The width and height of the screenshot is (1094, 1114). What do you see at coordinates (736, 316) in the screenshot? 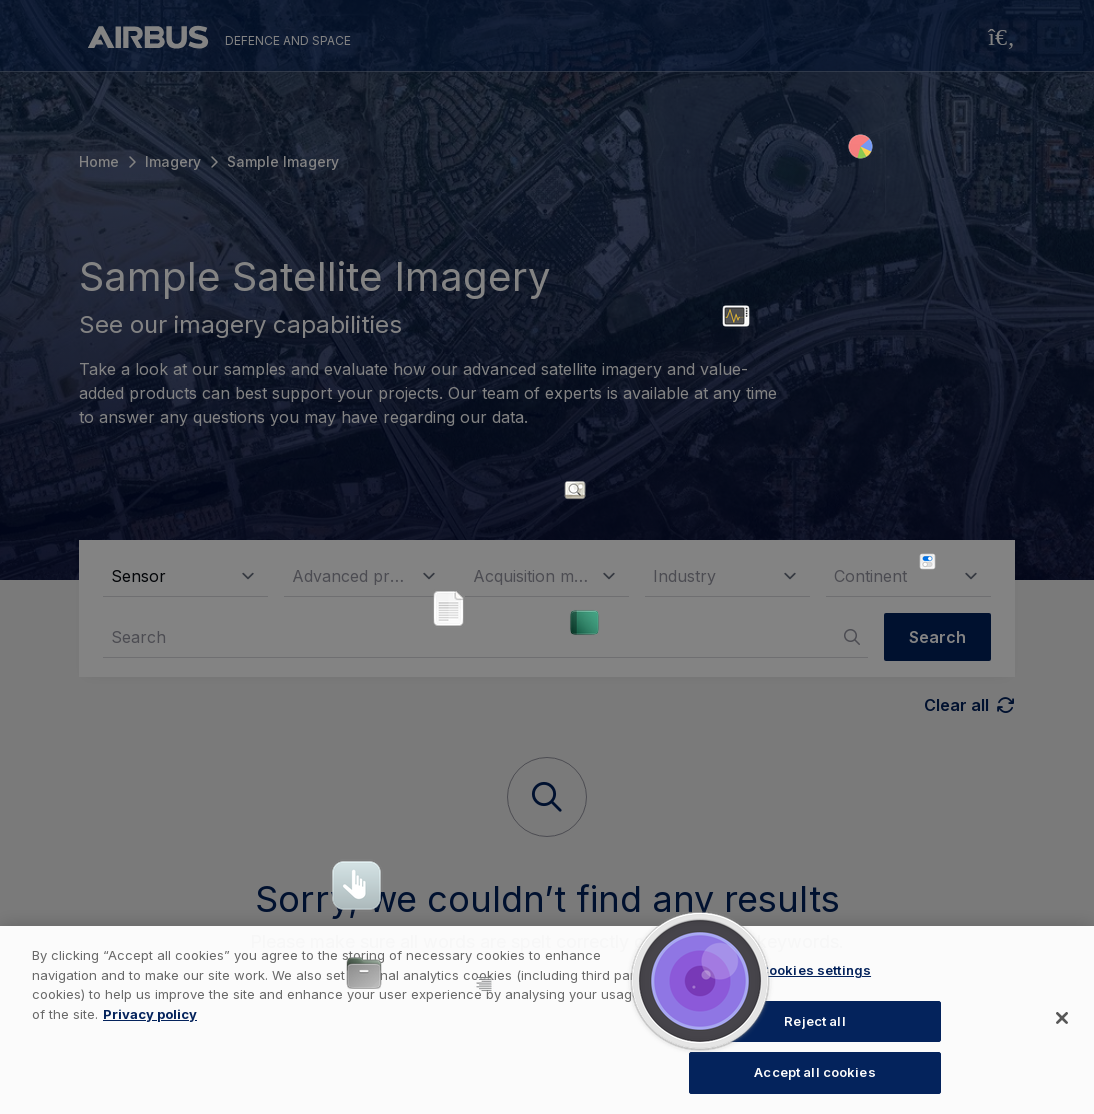
I see `open system monitor application` at bounding box center [736, 316].